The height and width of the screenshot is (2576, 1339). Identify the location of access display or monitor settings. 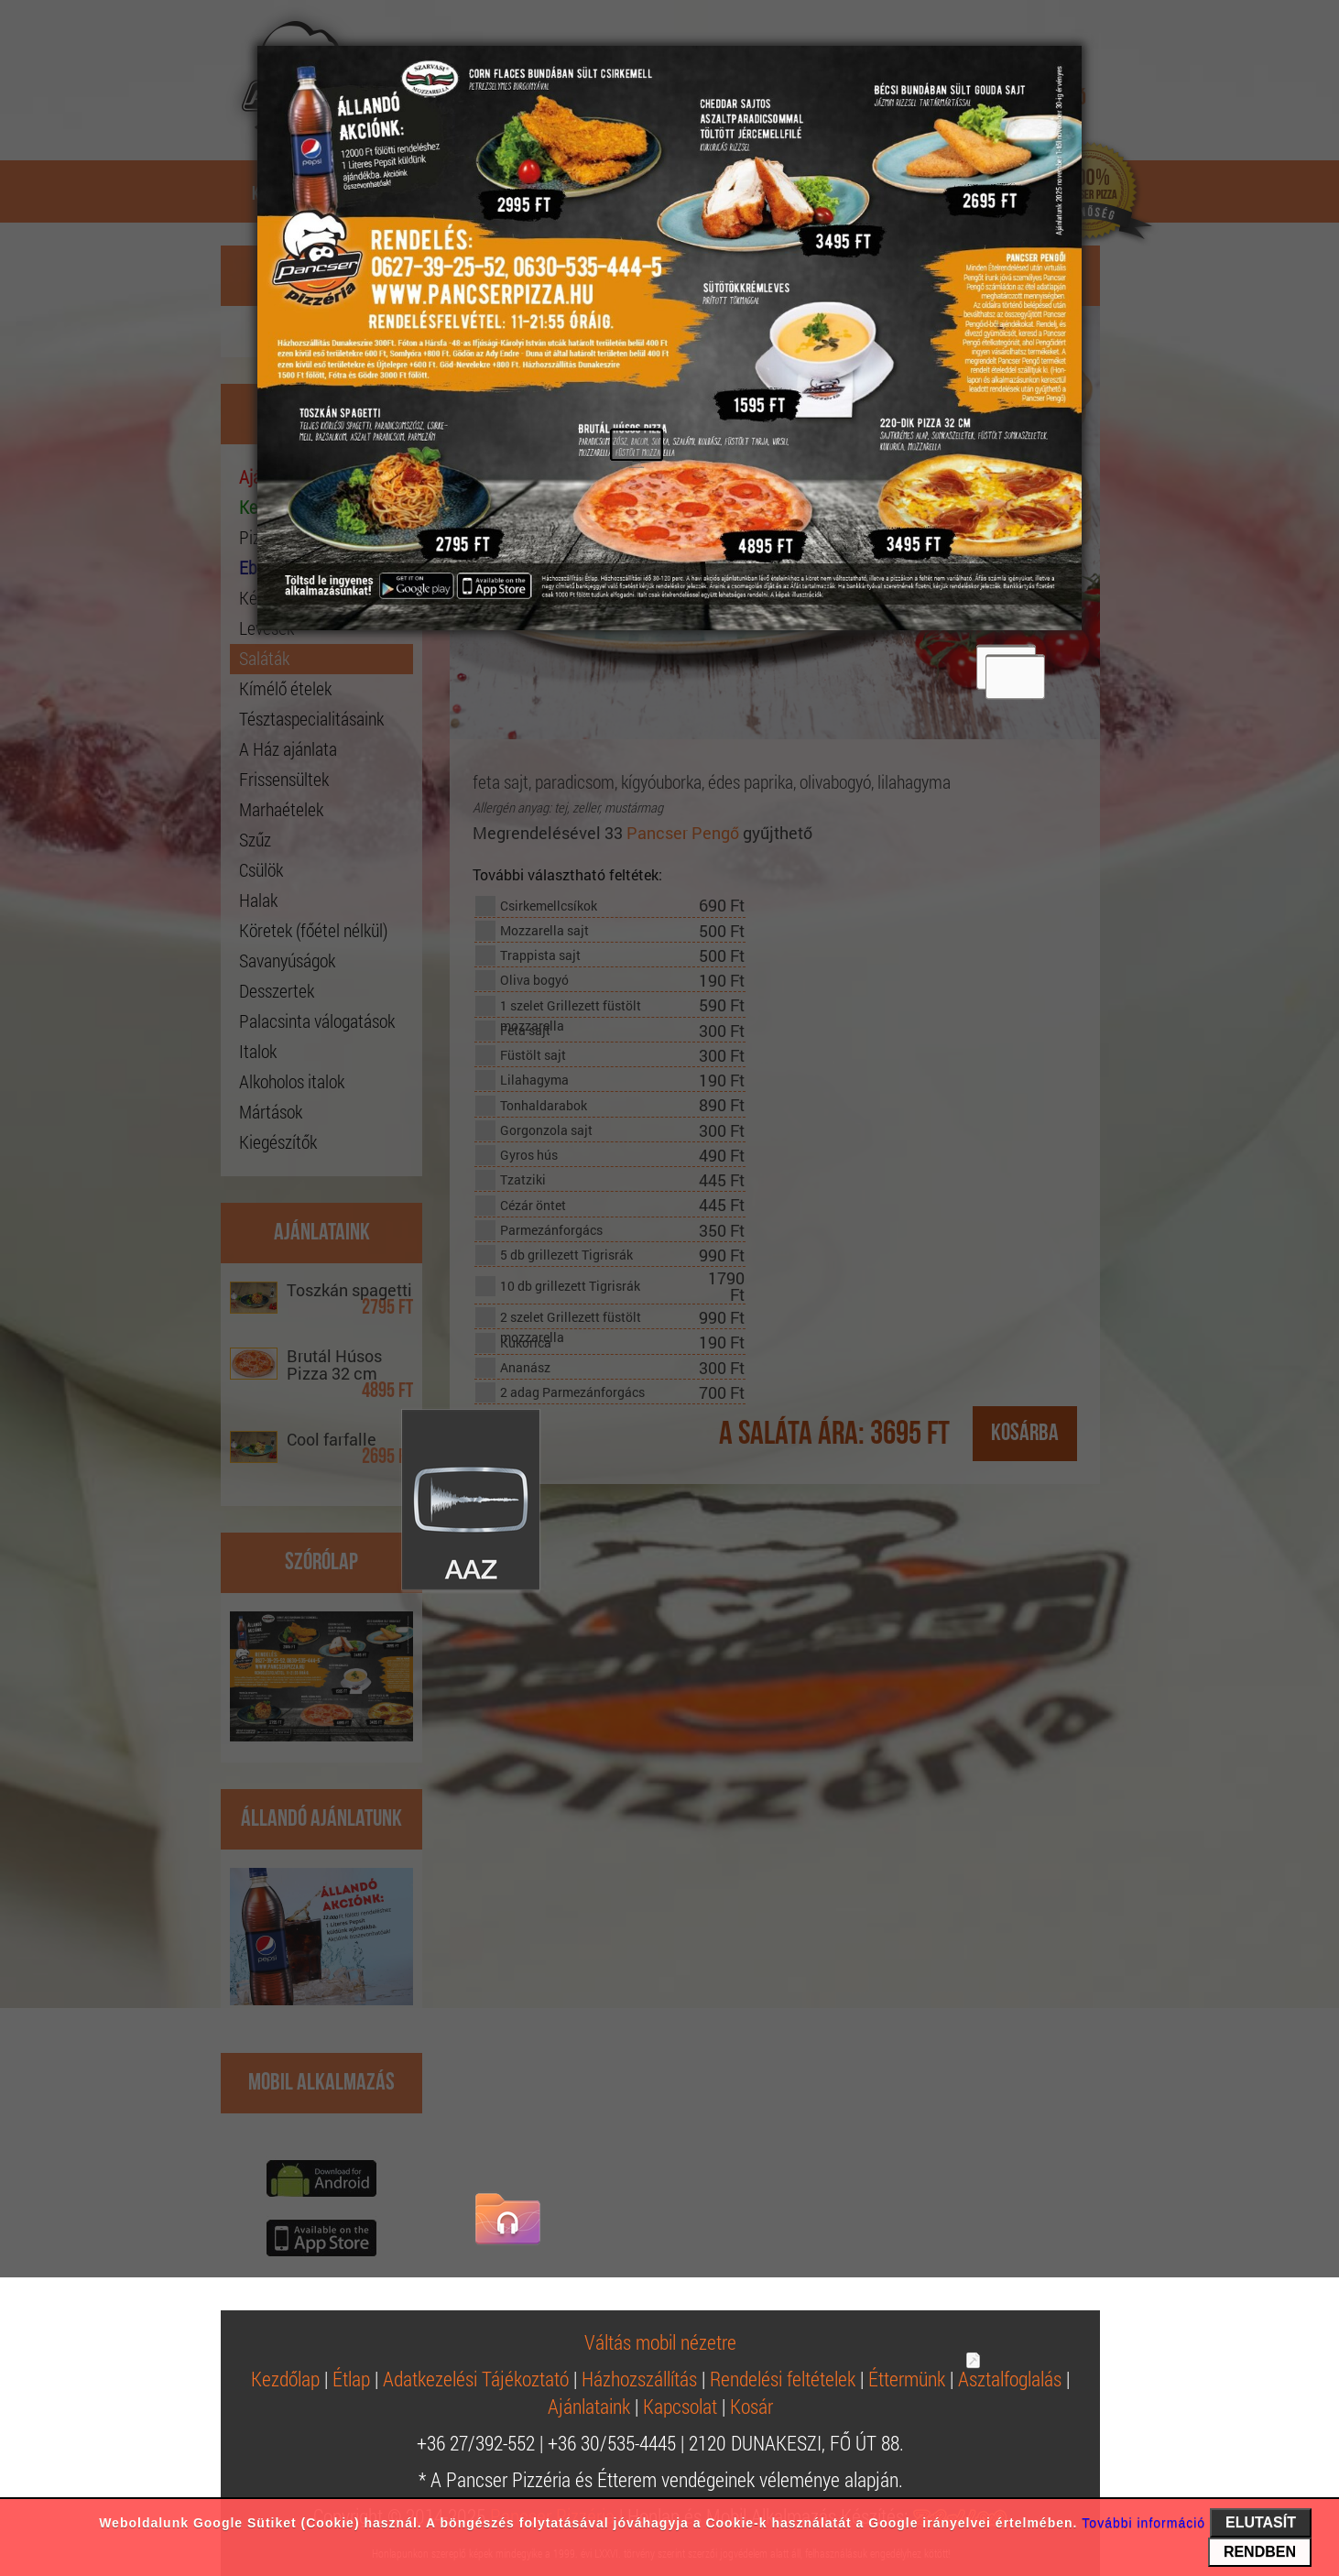
(637, 448).